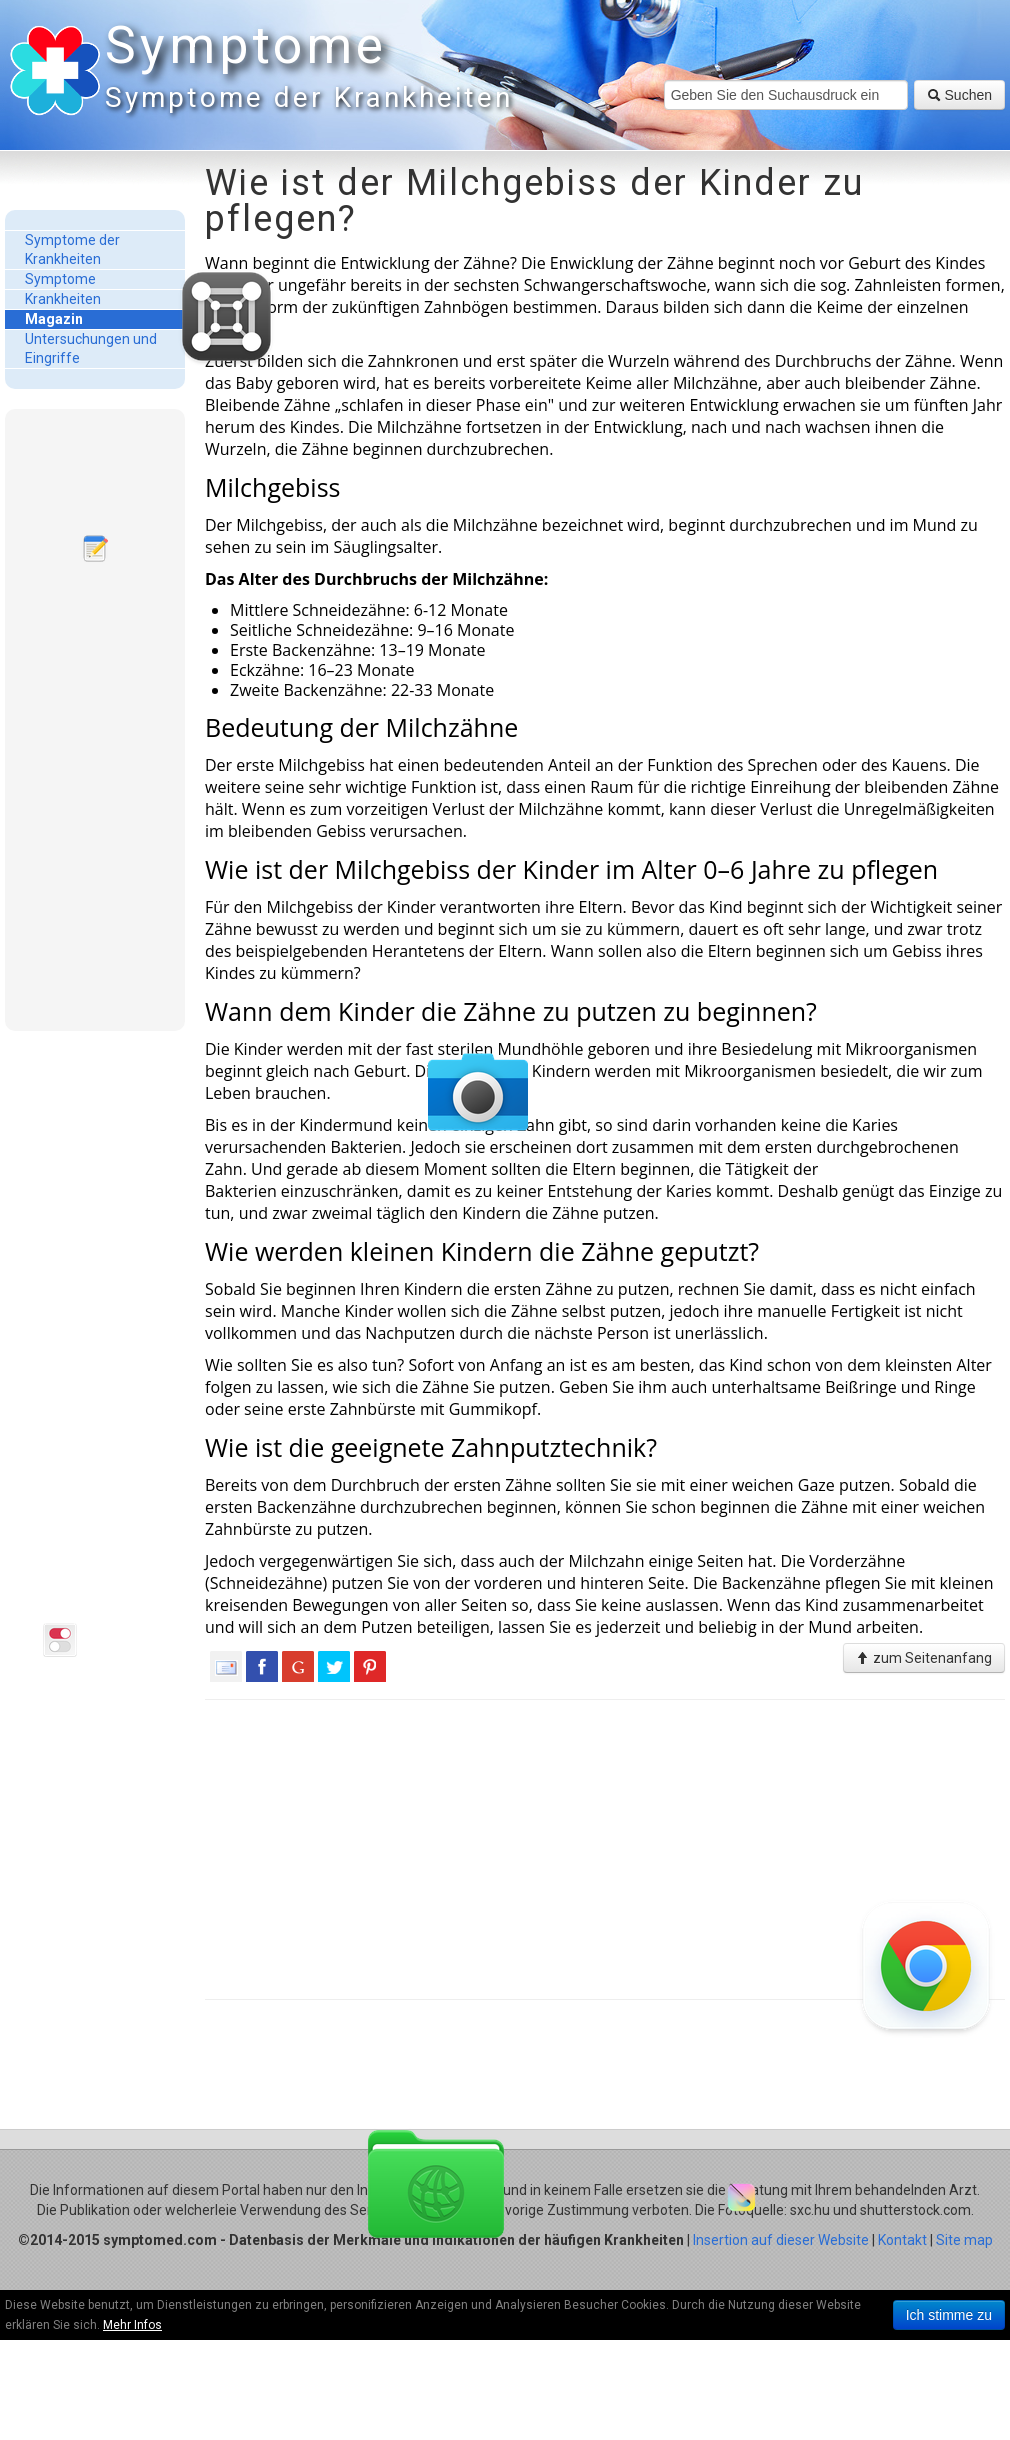 This screenshot has height=2440, width=1010. I want to click on open the text editor application, so click(94, 548).